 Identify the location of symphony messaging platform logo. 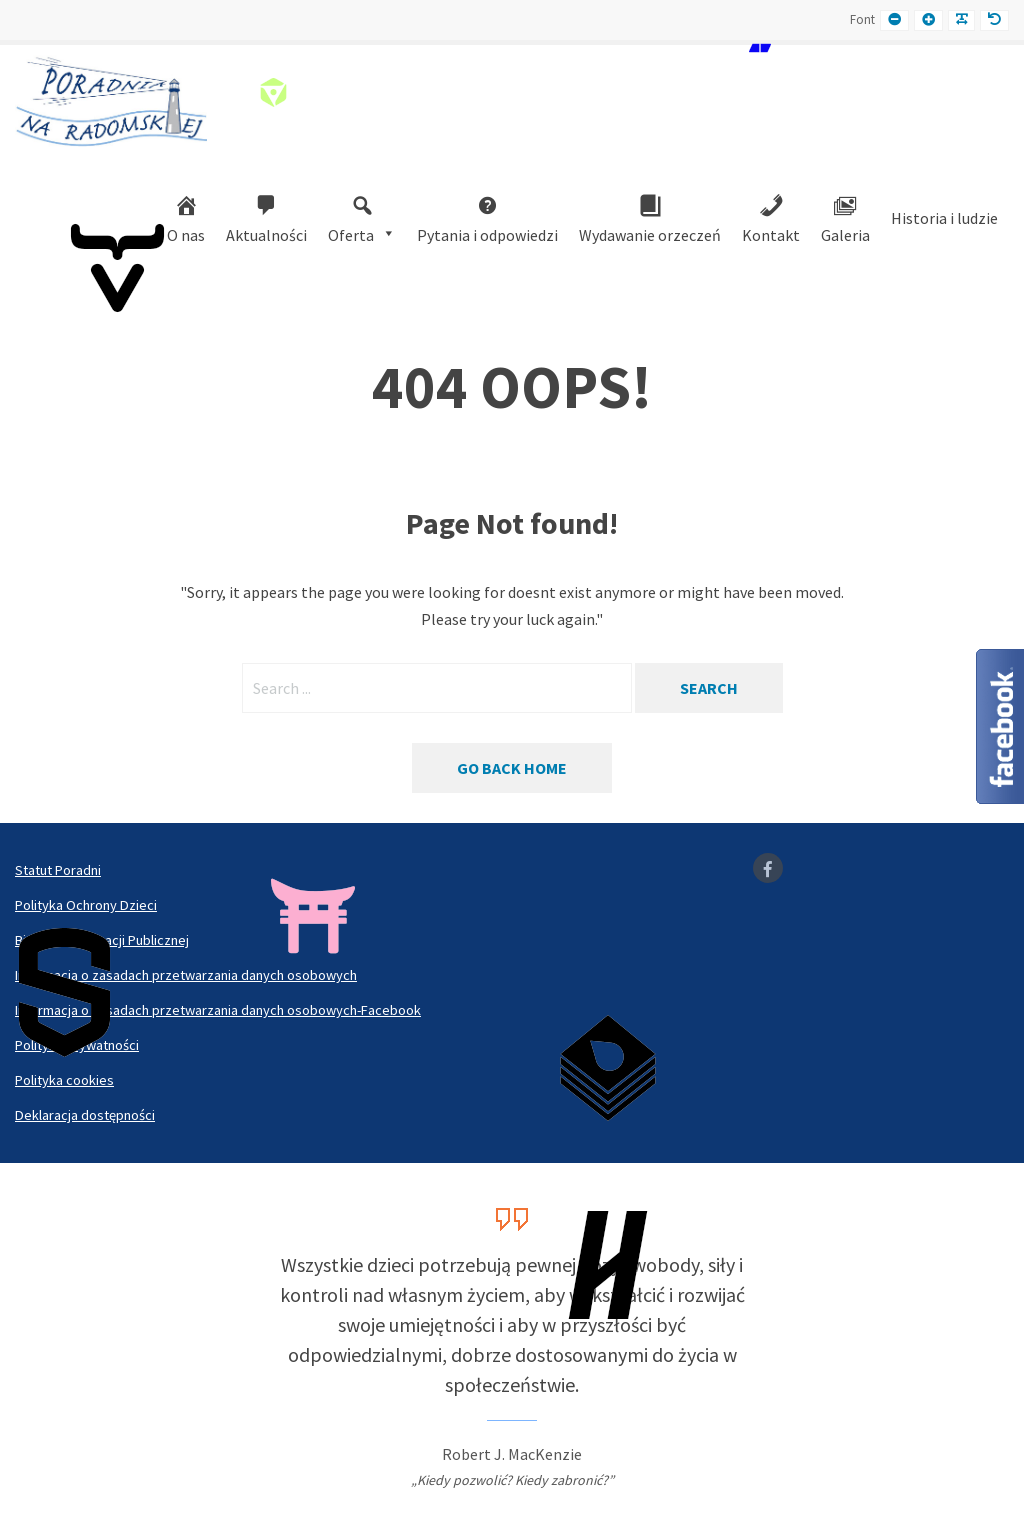
(64, 992).